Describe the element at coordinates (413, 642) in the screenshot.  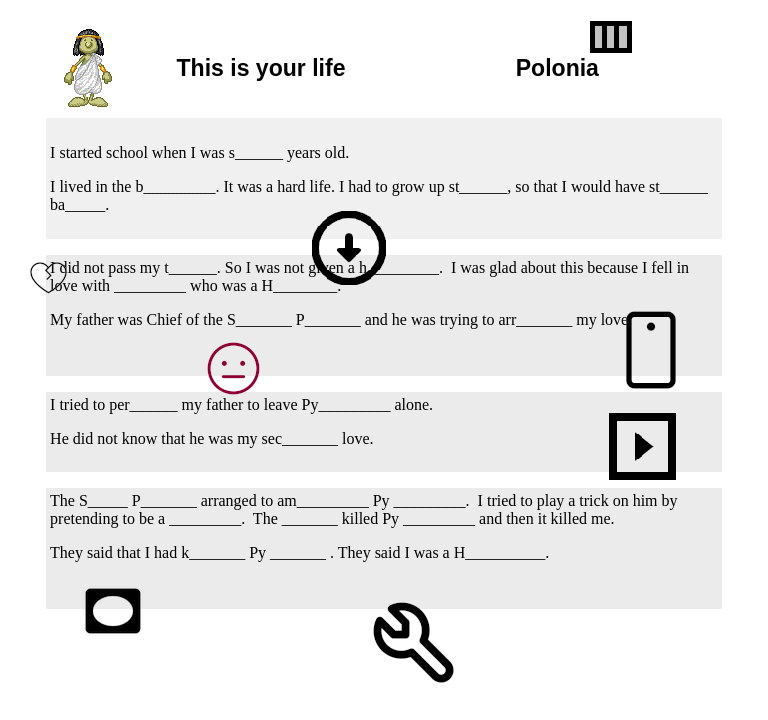
I see `access settings or configuration options` at that location.